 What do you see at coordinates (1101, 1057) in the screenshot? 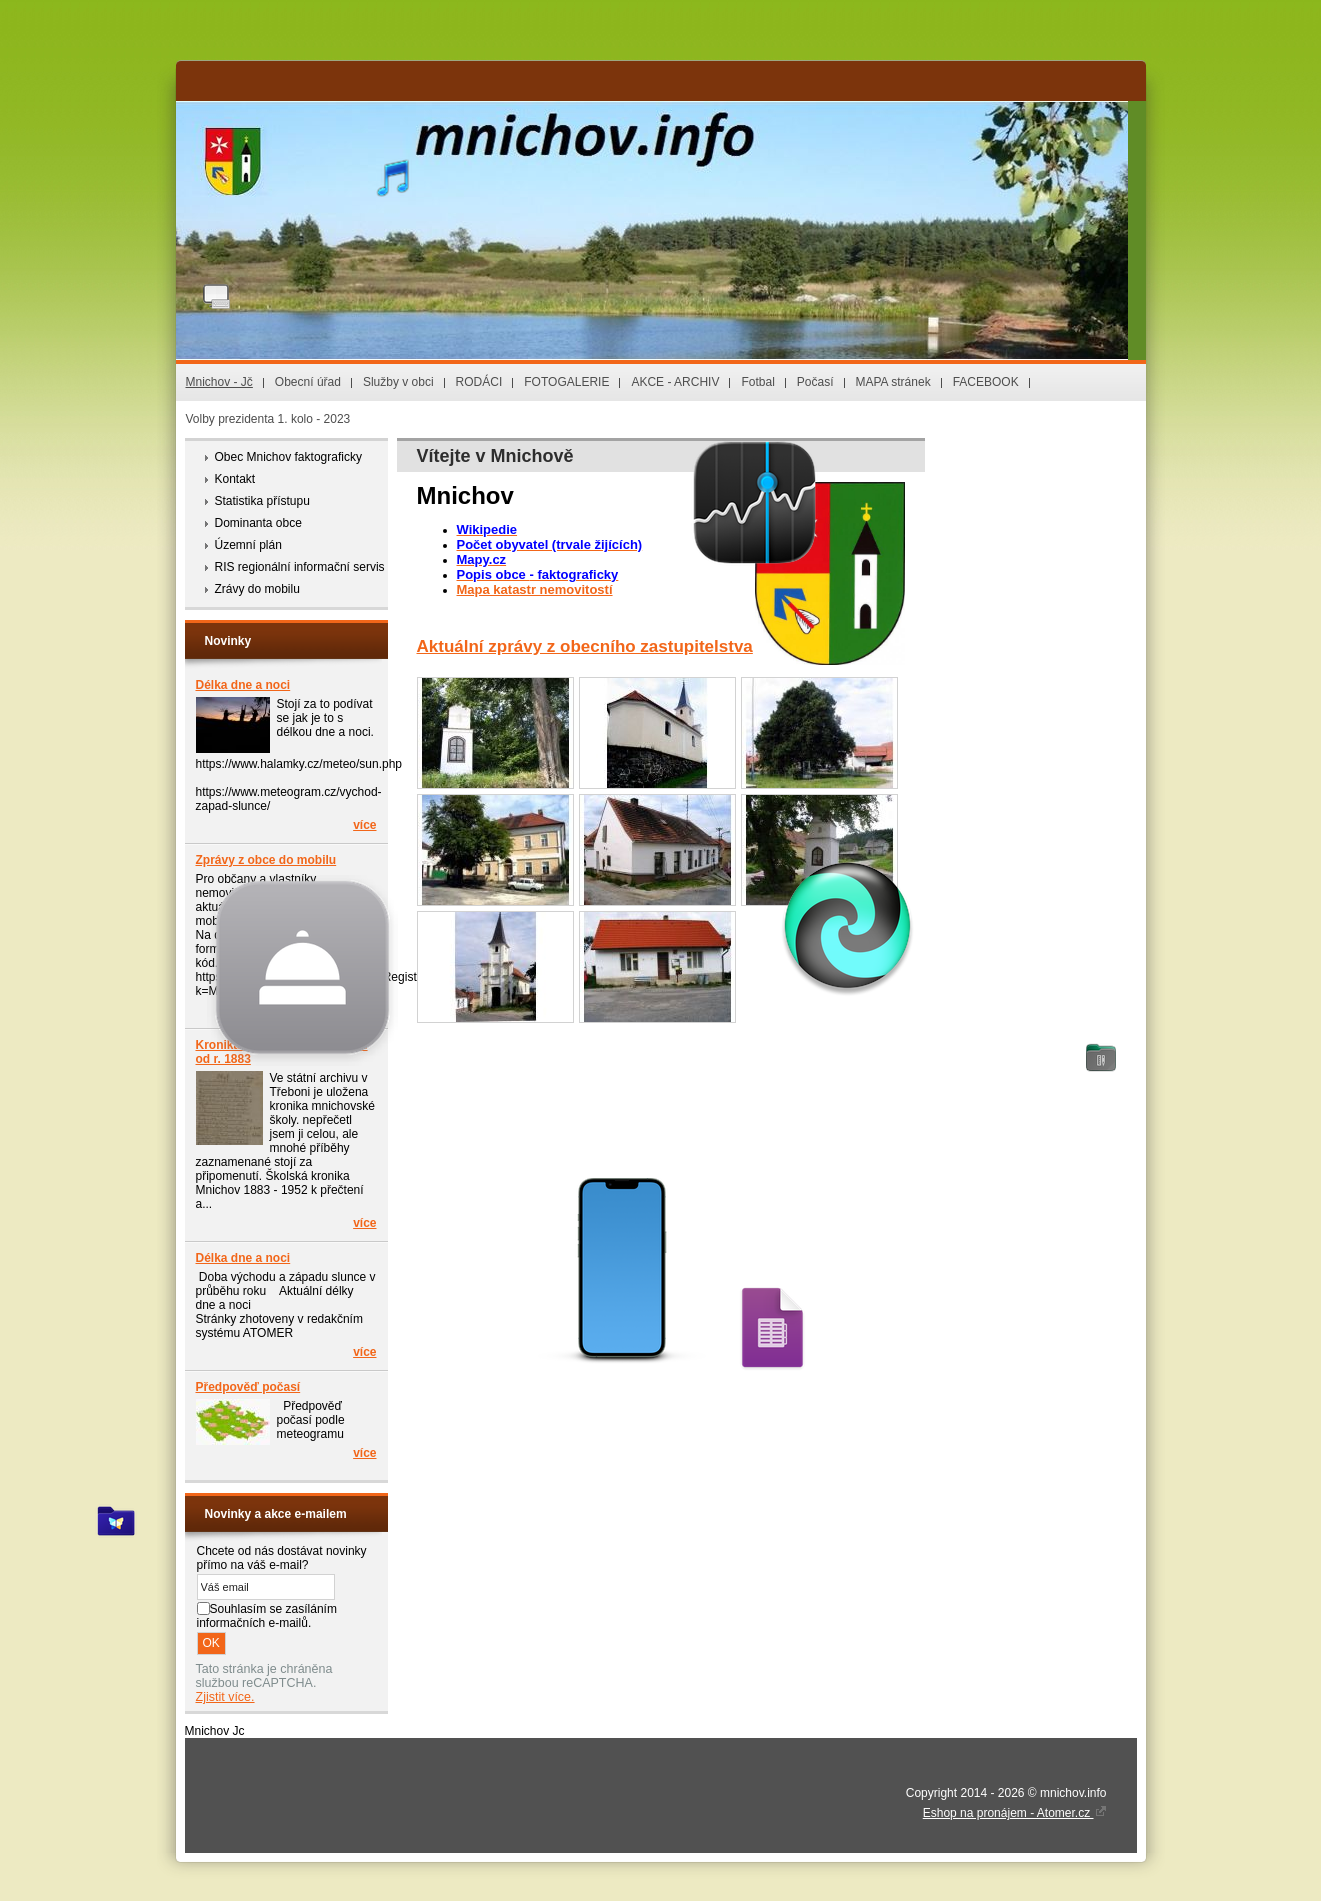
I see `open templates folder` at bounding box center [1101, 1057].